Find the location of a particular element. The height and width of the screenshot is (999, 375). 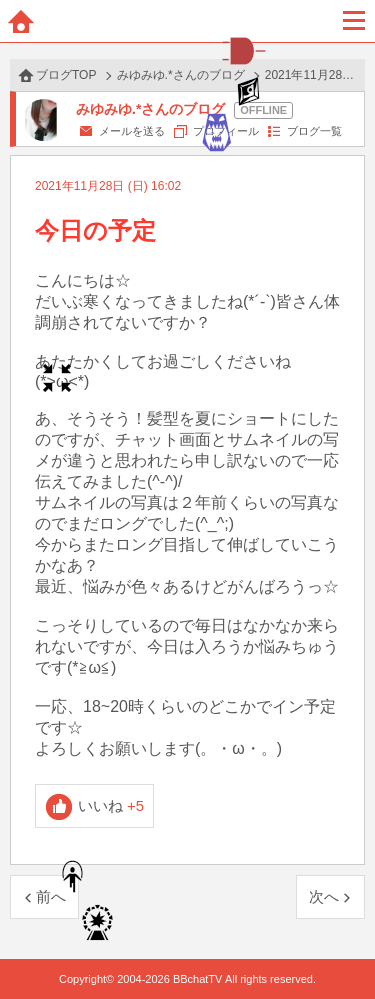

represents an AND logic gate in a circuit diagram is located at coordinates (244, 51).